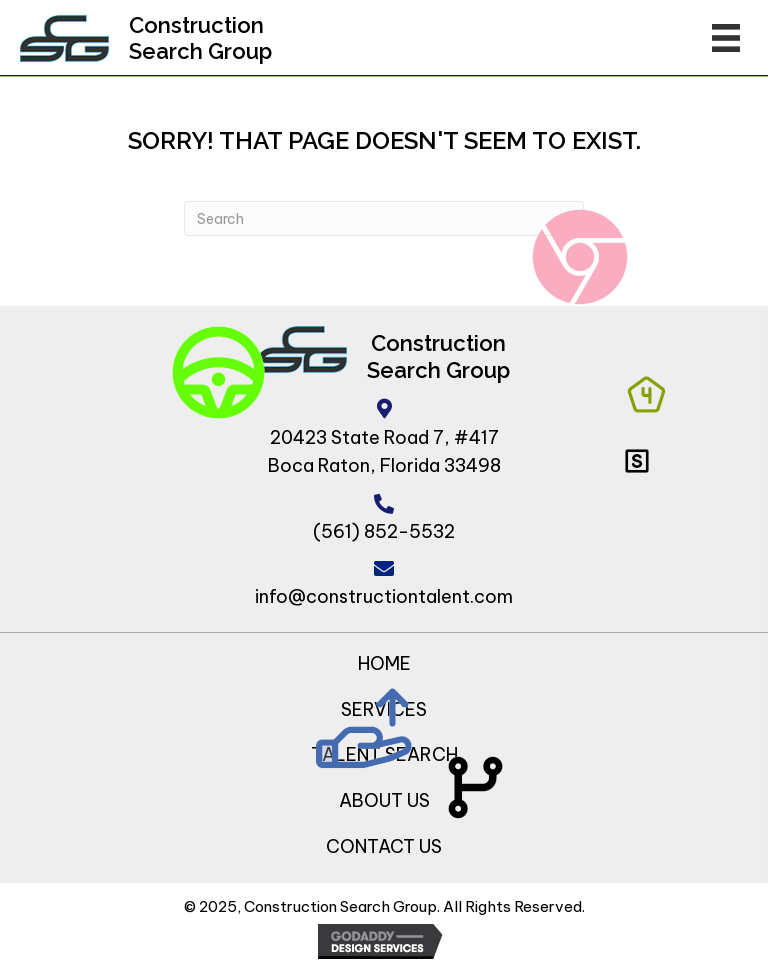 The image size is (768, 971). I want to click on upload or share content, so click(367, 733).